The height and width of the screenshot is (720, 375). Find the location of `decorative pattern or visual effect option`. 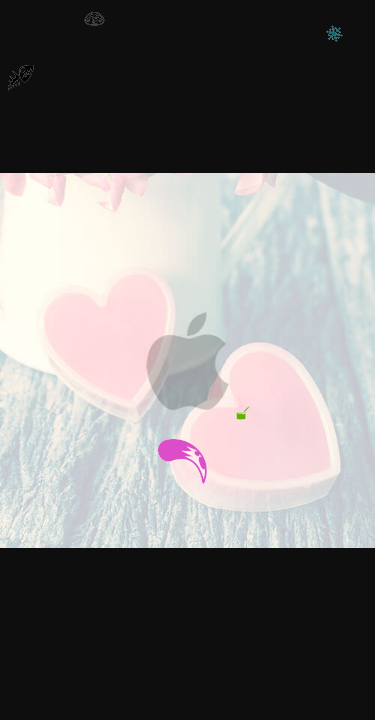

decorative pattern or visual effect option is located at coordinates (334, 33).